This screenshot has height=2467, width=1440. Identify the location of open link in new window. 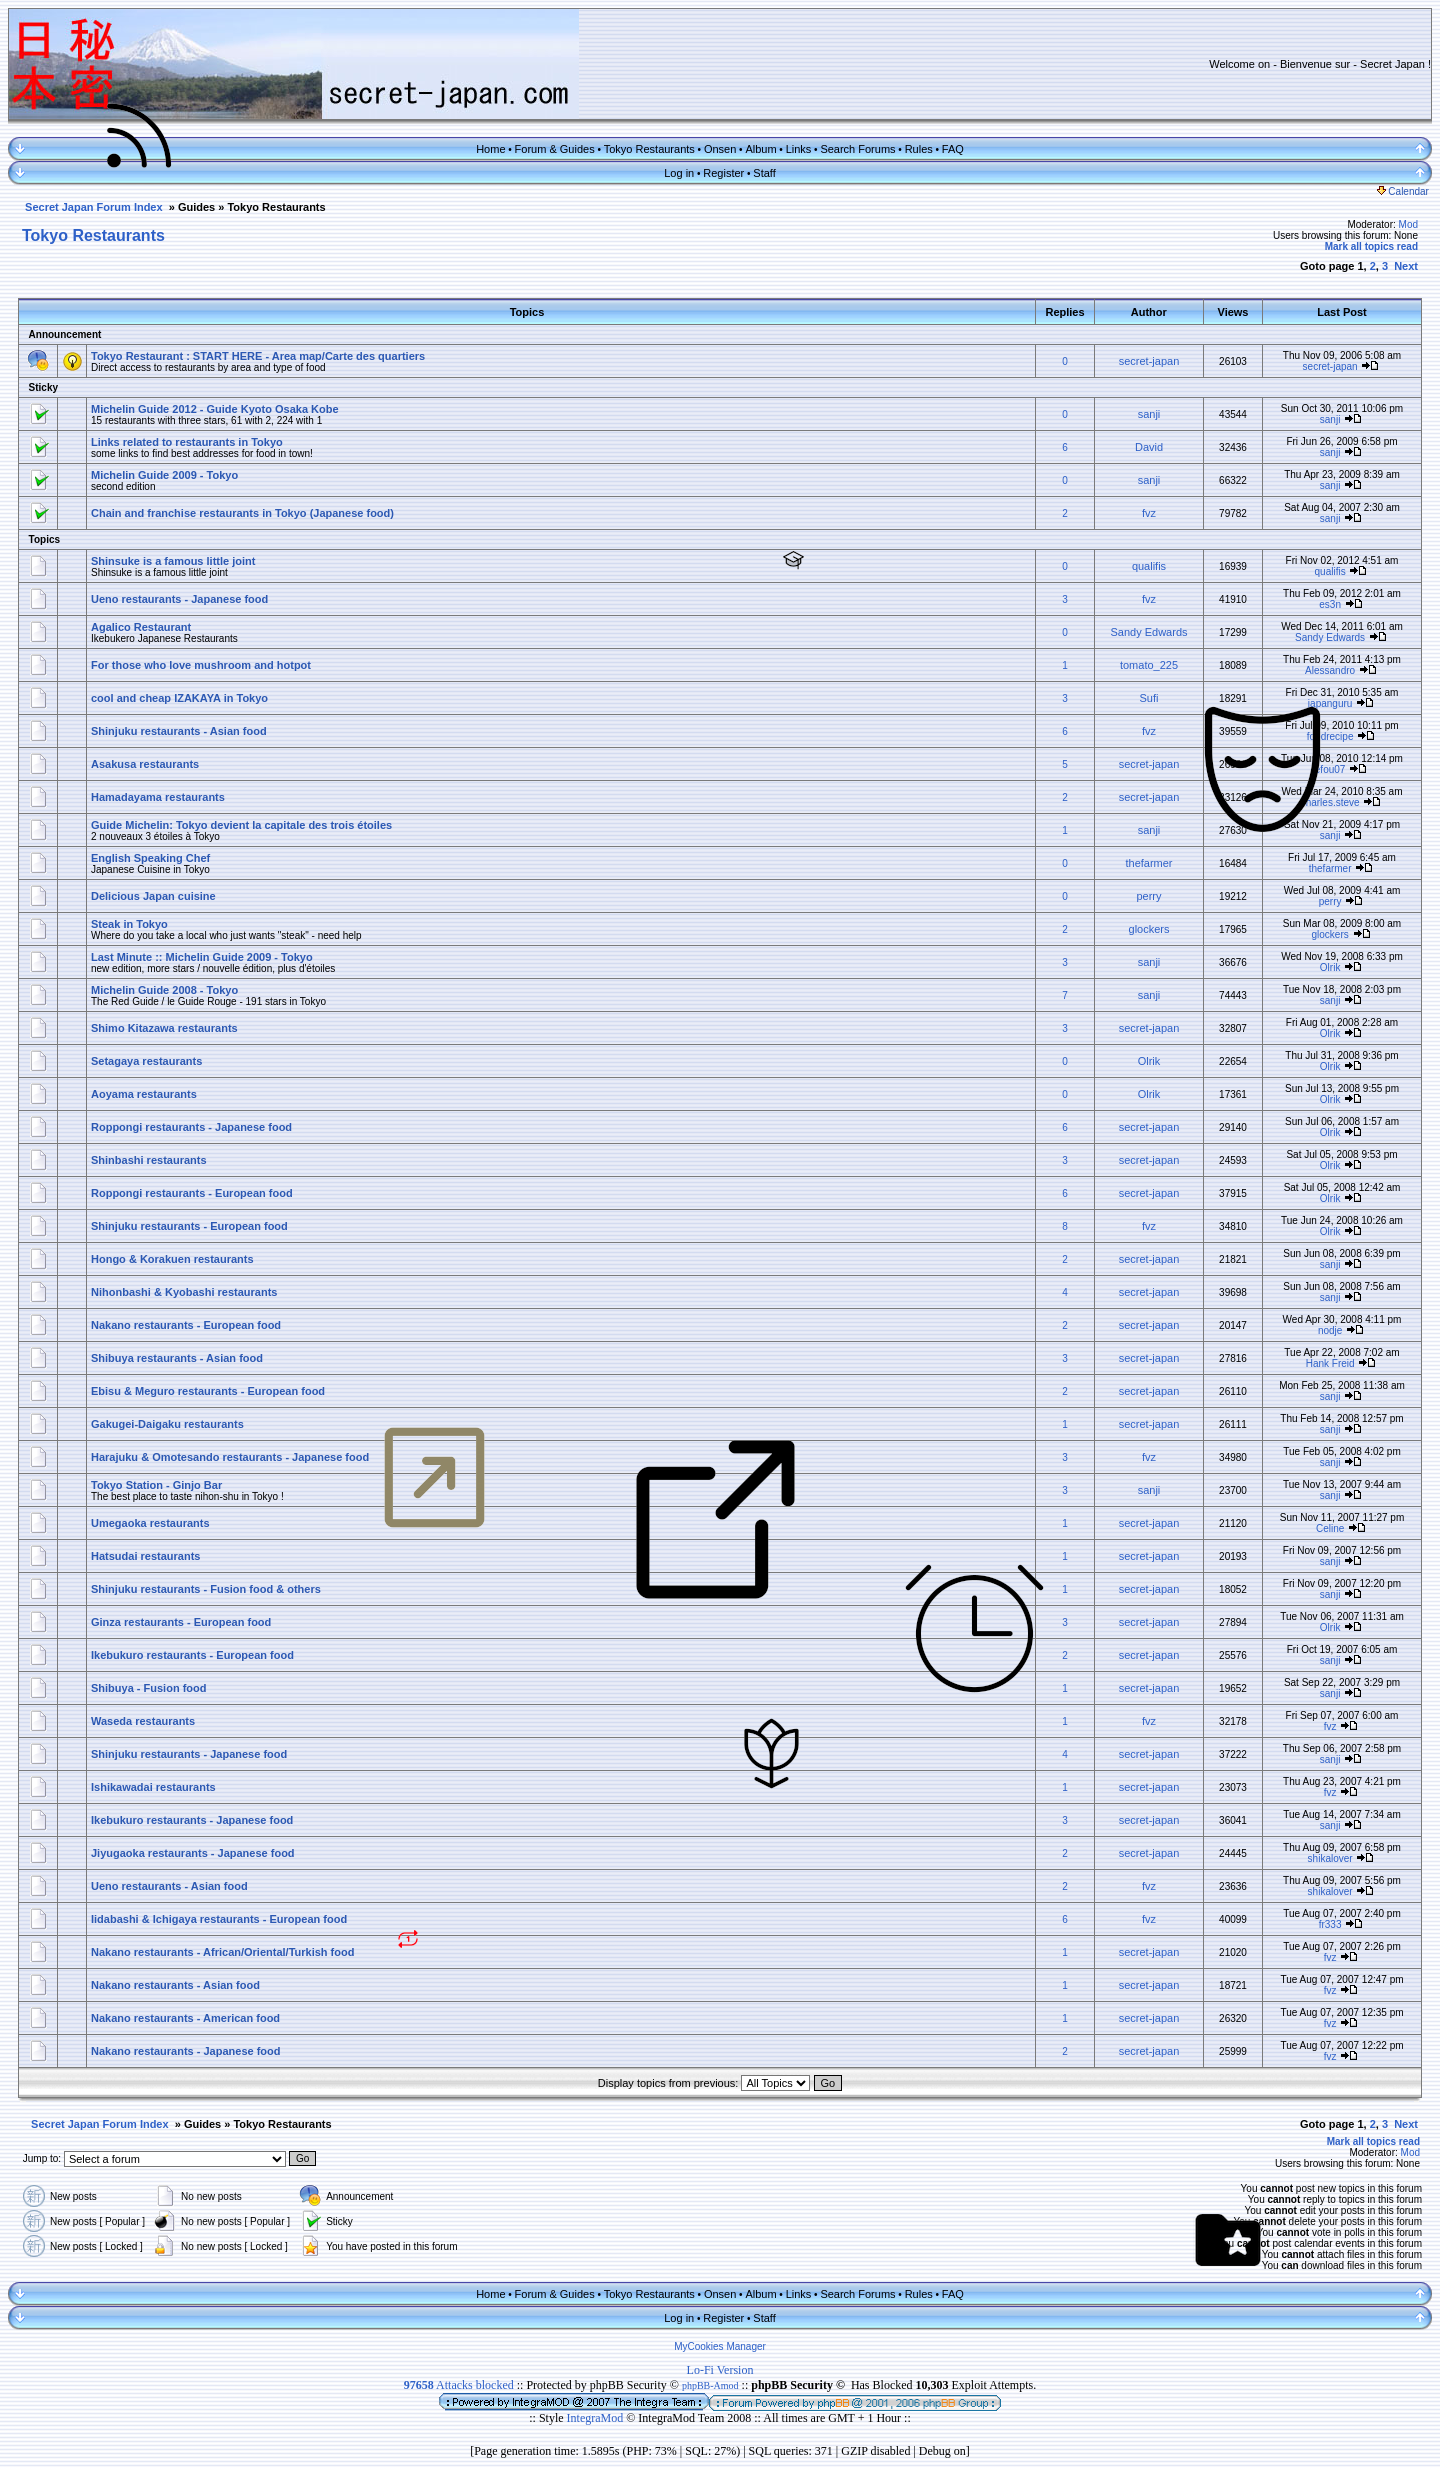
(434, 1477).